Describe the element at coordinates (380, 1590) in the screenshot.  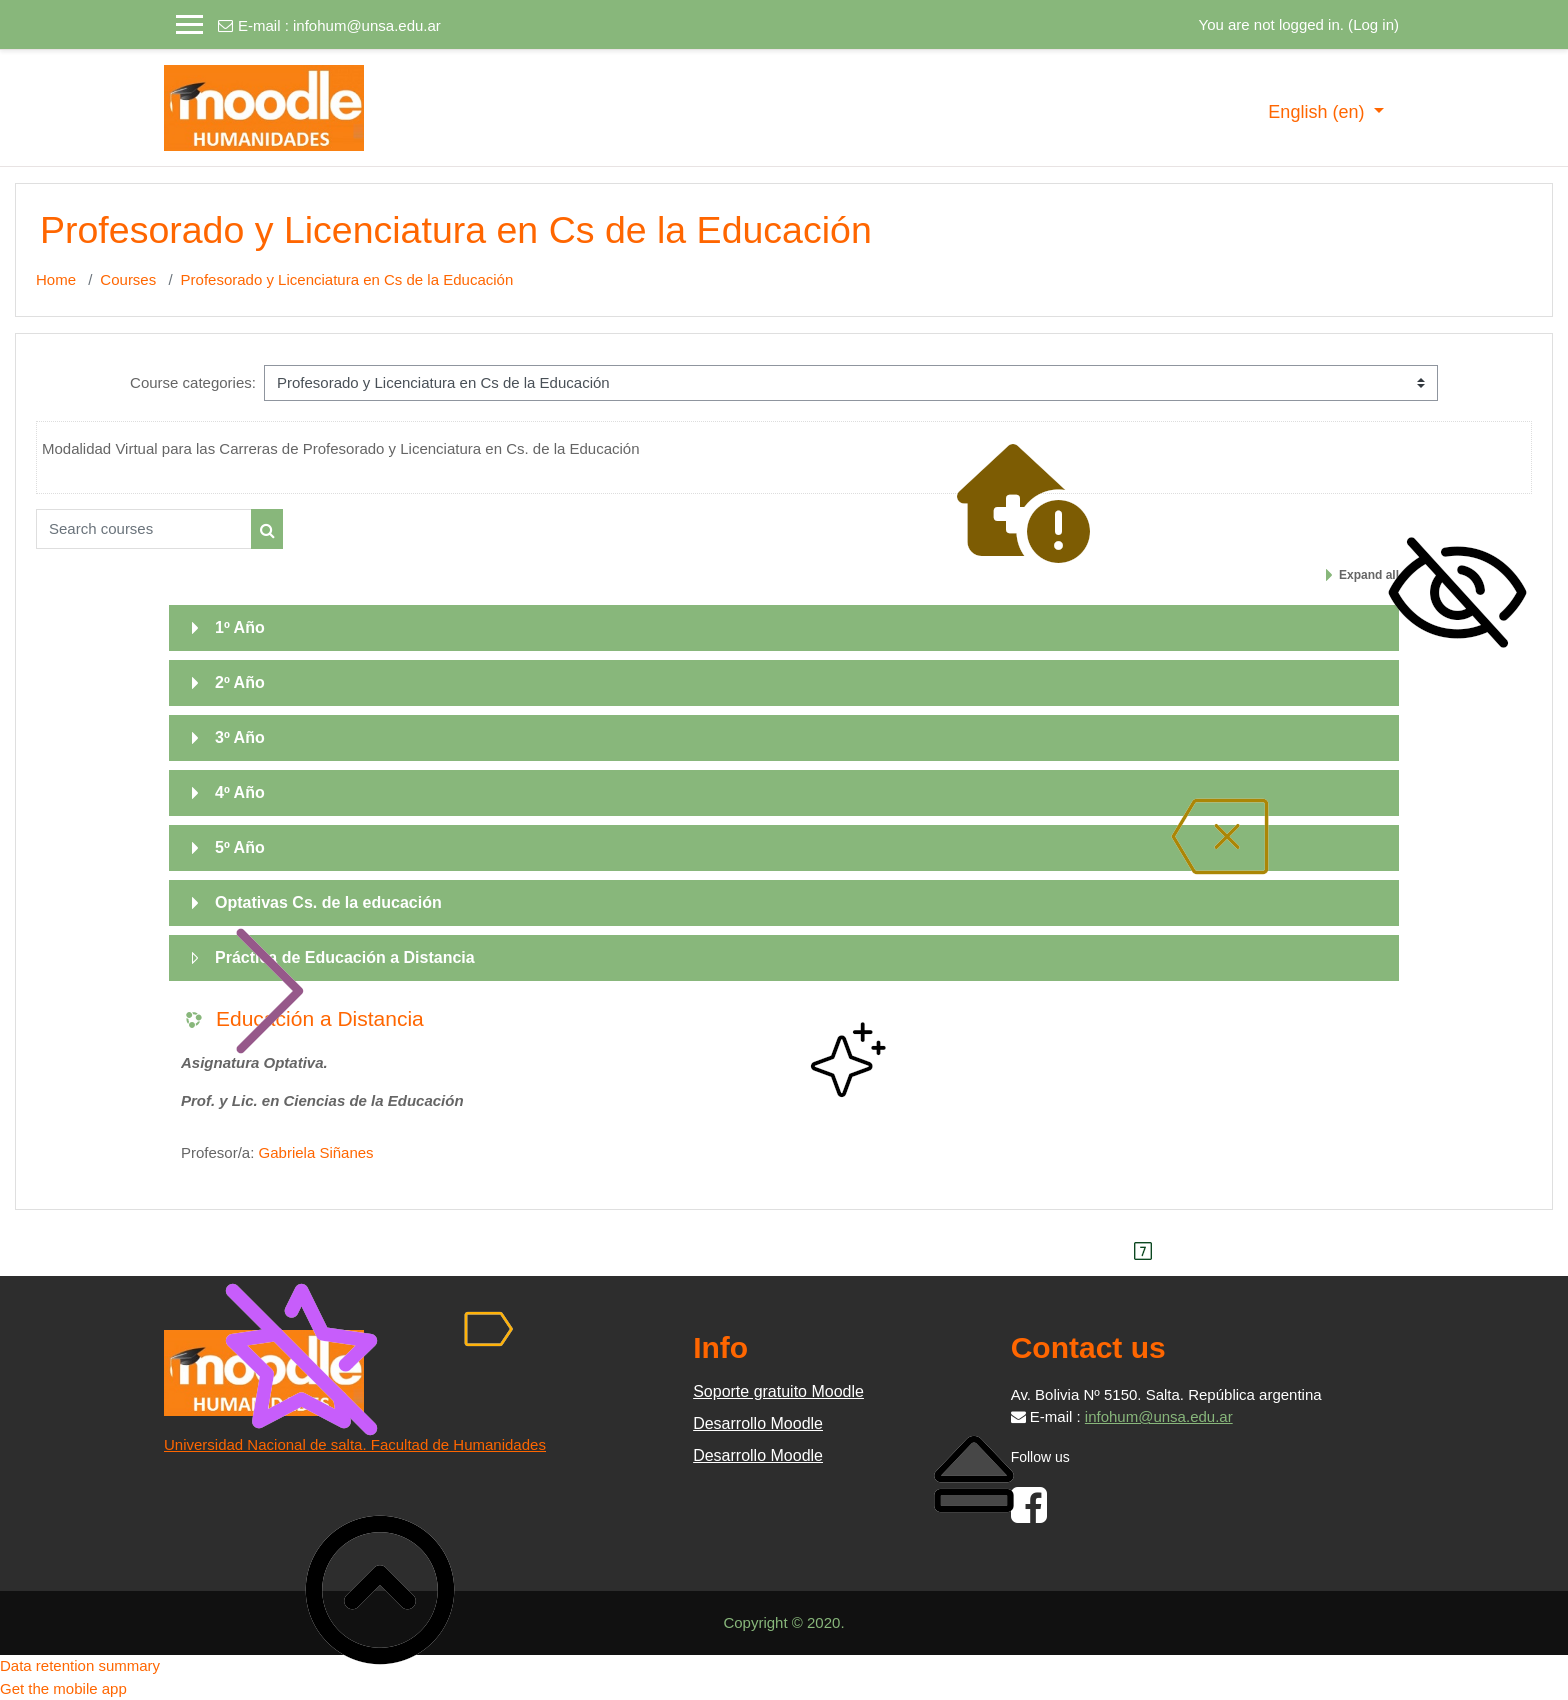
I see `scroll to top of page` at that location.